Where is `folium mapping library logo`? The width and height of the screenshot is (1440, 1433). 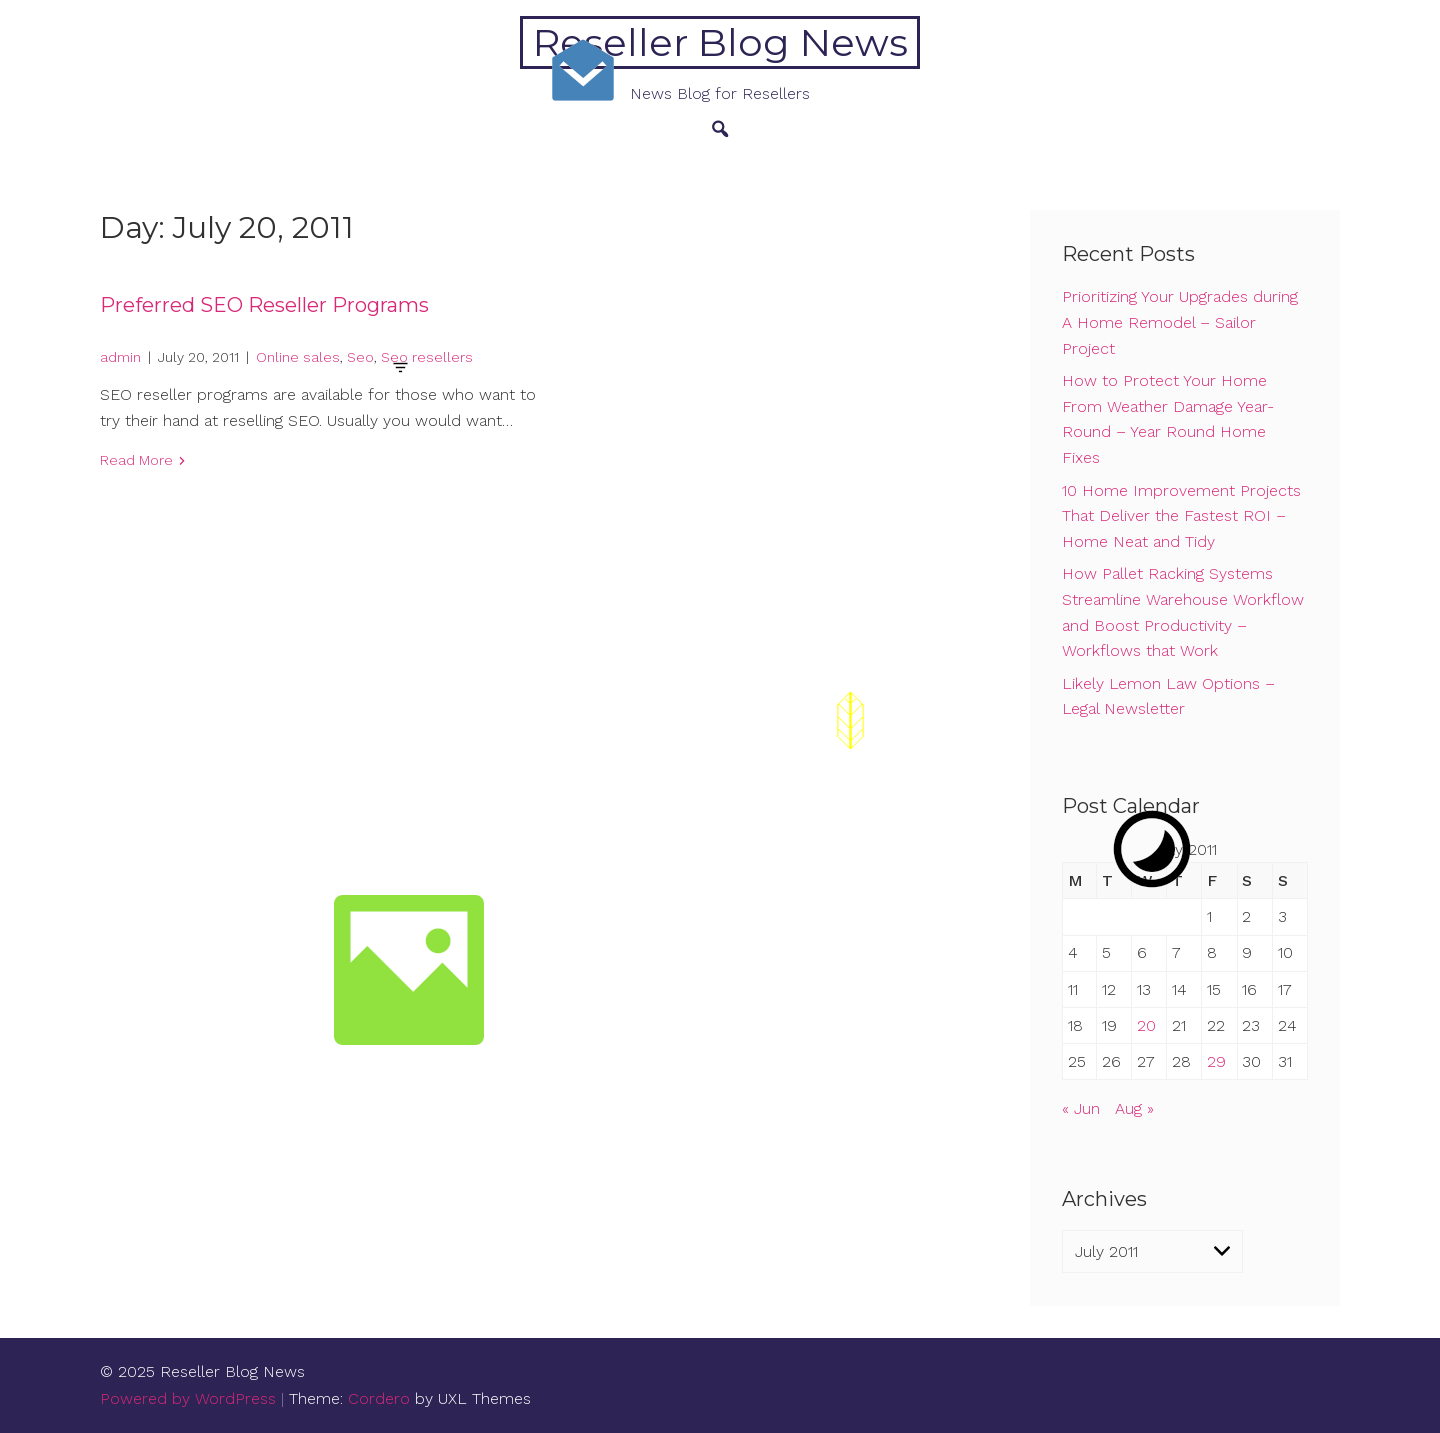 folium mapping library logo is located at coordinates (850, 720).